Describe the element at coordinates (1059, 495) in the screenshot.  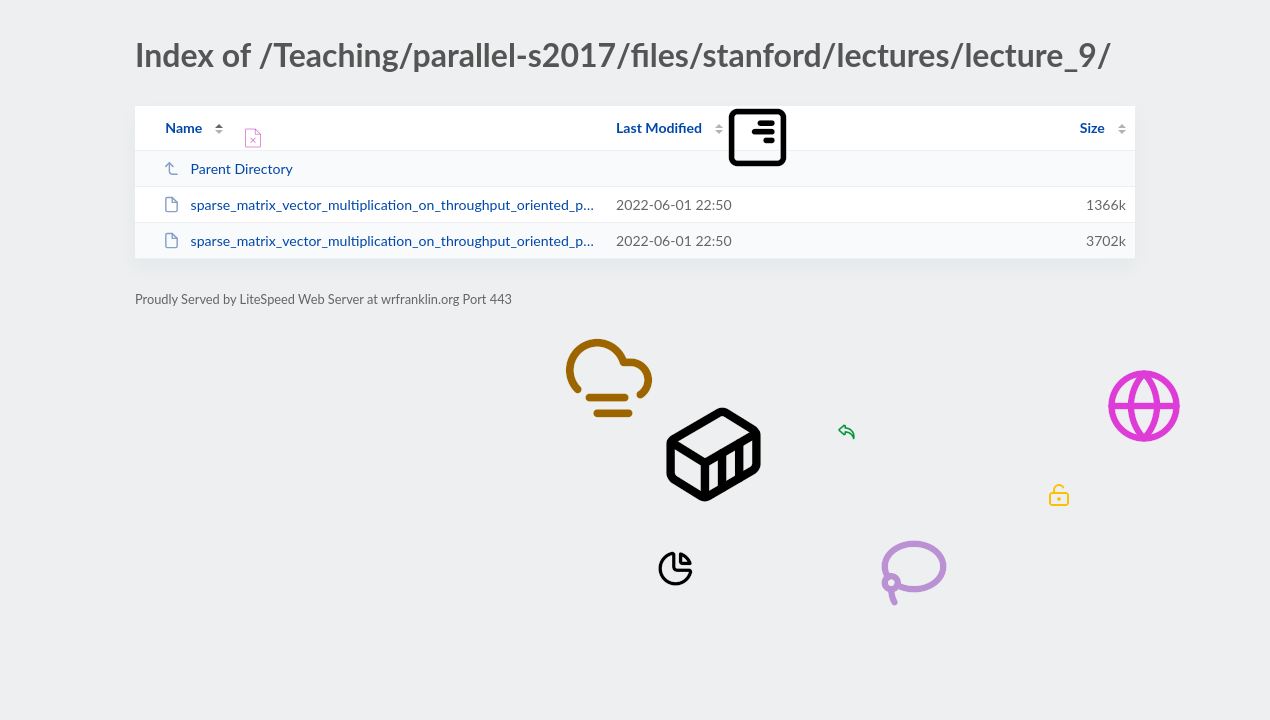
I see `unlock or access secured content` at that location.